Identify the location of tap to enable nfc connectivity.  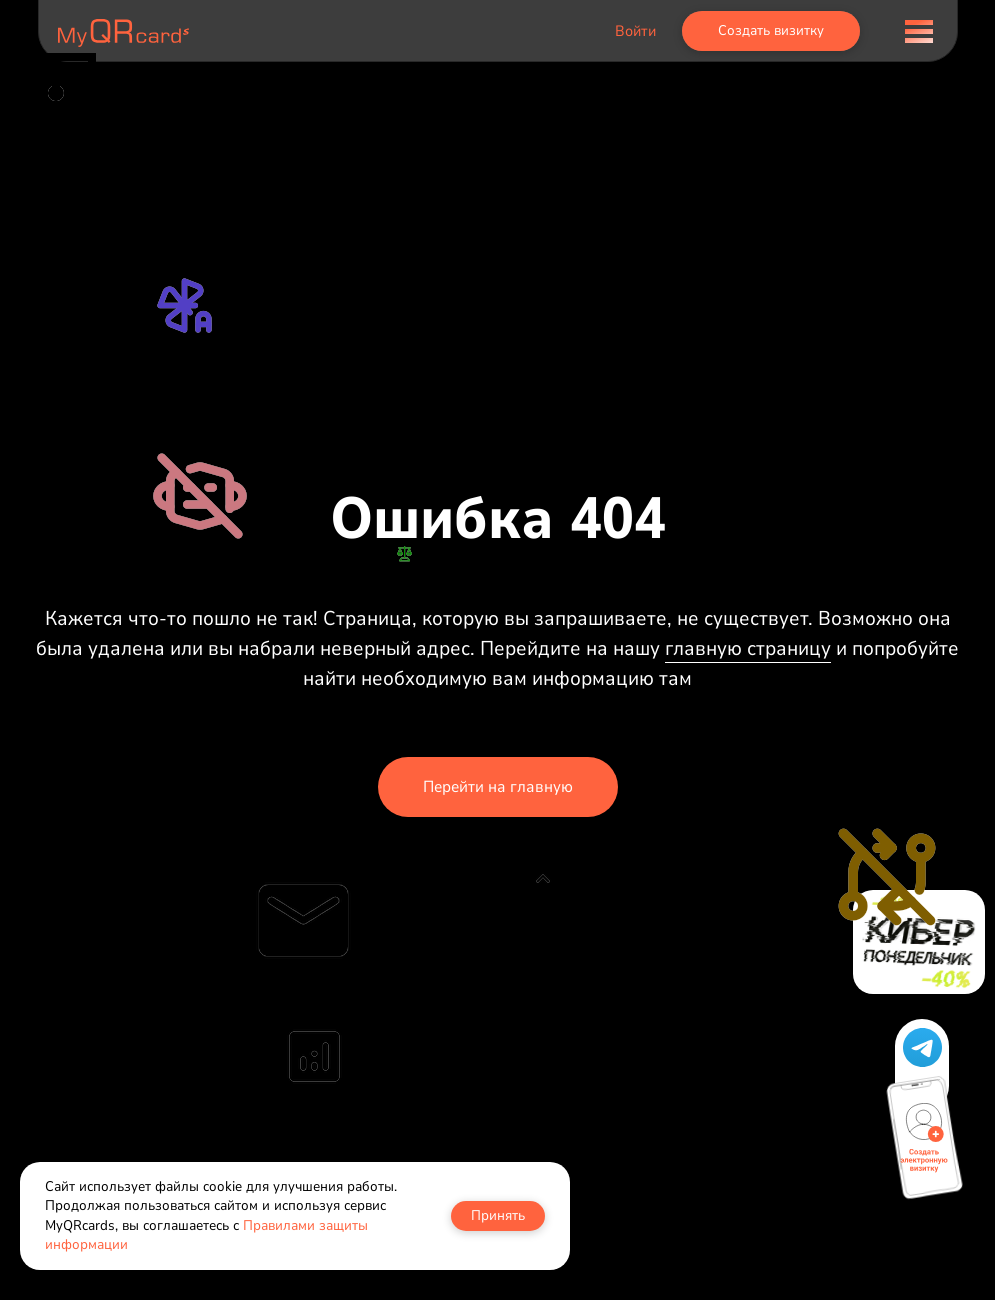
(56, 93).